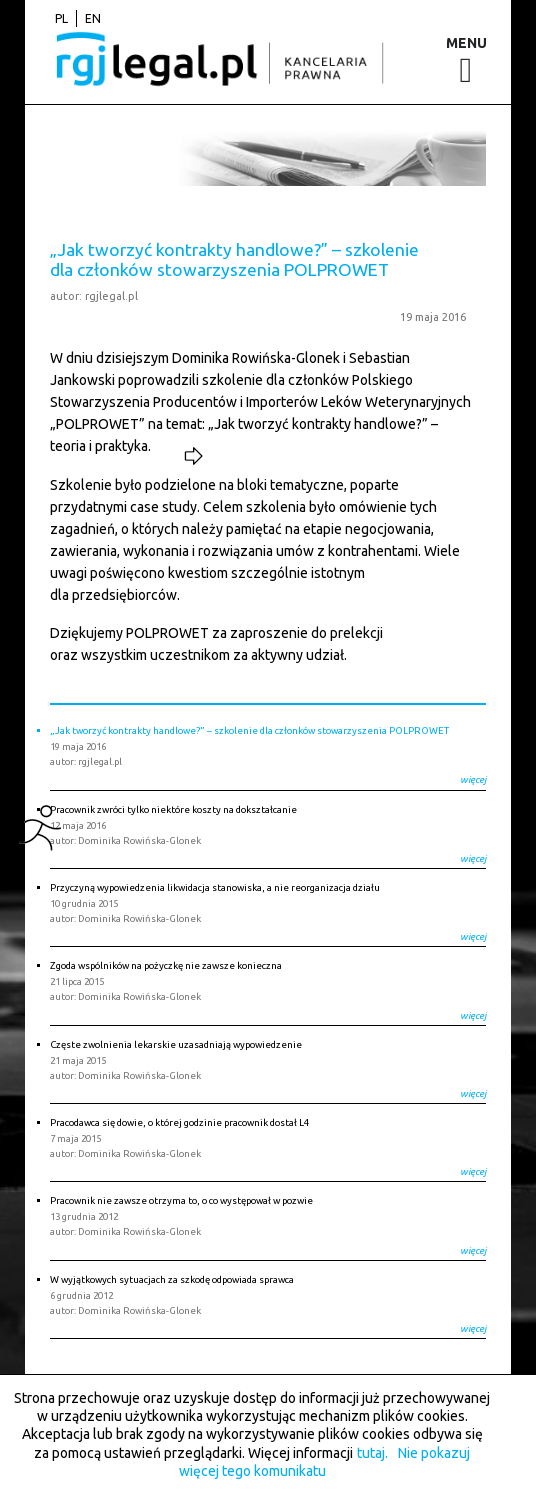 This screenshot has height=1494, width=536. Describe the element at coordinates (193, 456) in the screenshot. I see `navigate to the next item or step` at that location.